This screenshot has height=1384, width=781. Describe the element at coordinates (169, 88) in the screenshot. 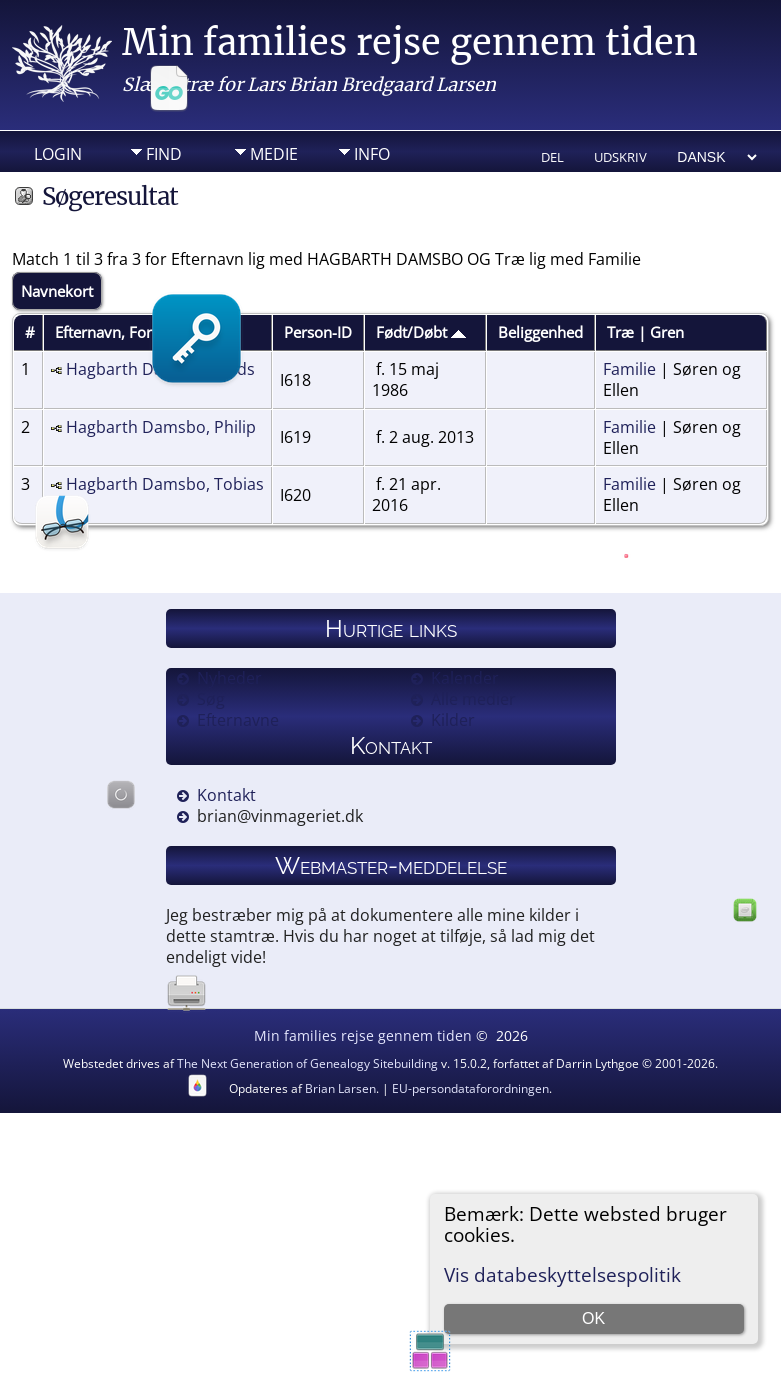

I see `a Go programming language source file` at that location.